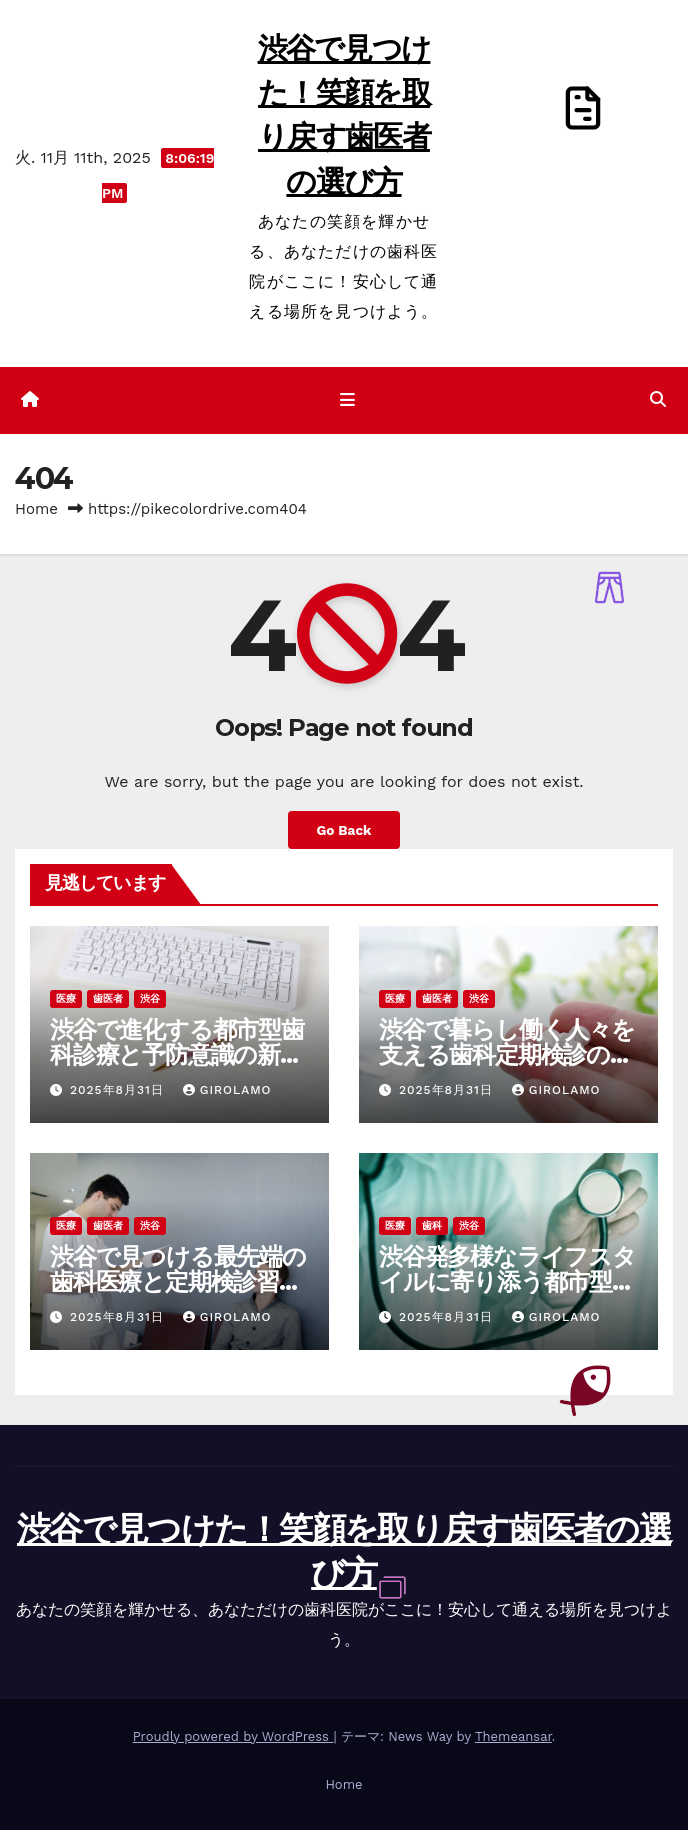  Describe the element at coordinates (587, 1389) in the screenshot. I see `browse seafood or fish-related content` at that location.